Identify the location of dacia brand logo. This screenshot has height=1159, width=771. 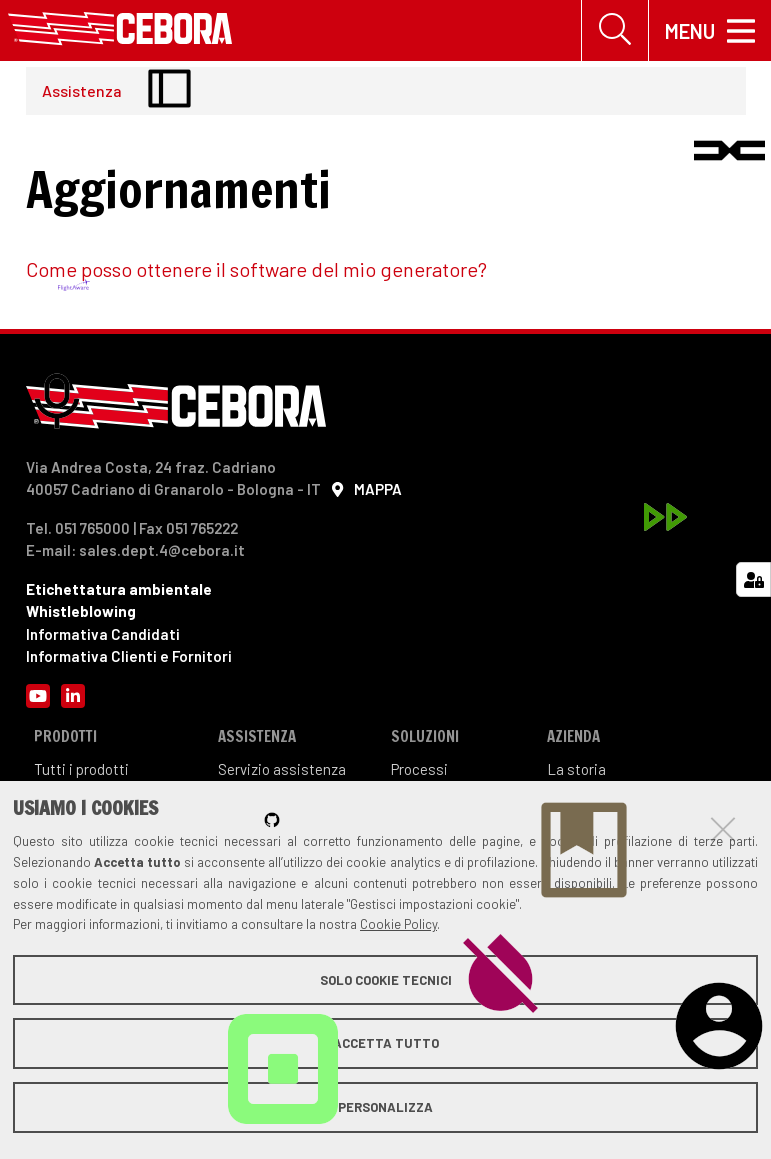
(729, 150).